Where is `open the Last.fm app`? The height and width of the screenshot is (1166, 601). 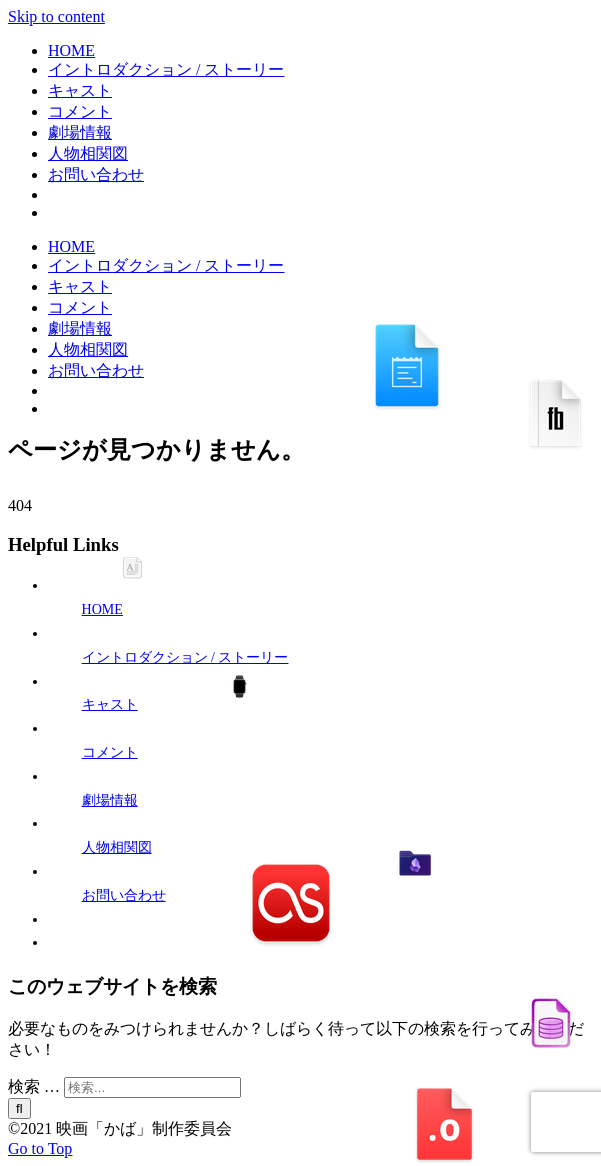
open the Last.fm app is located at coordinates (291, 903).